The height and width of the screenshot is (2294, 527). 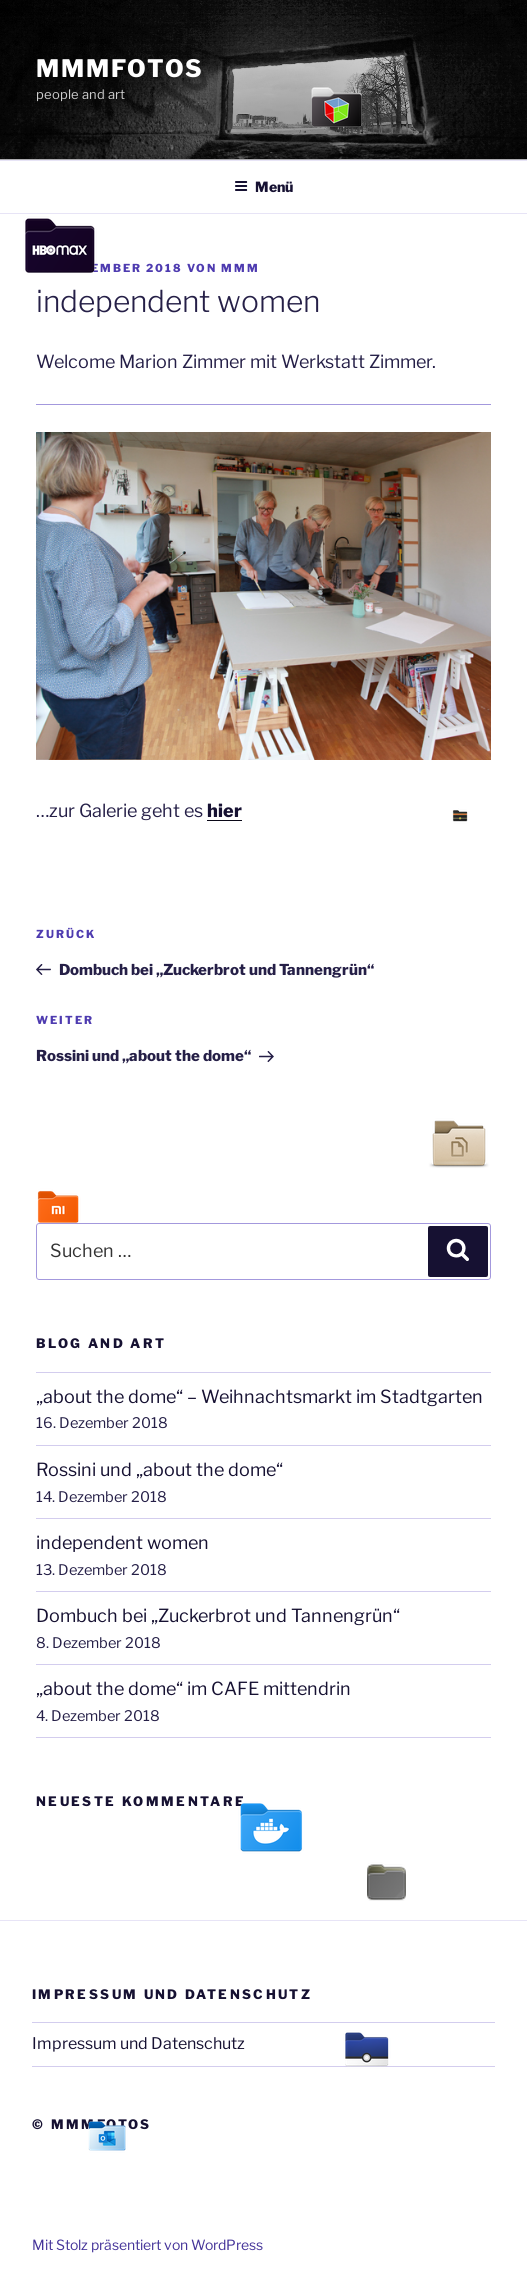 I want to click on open folder containing docker projects, so click(x=271, y=1829).